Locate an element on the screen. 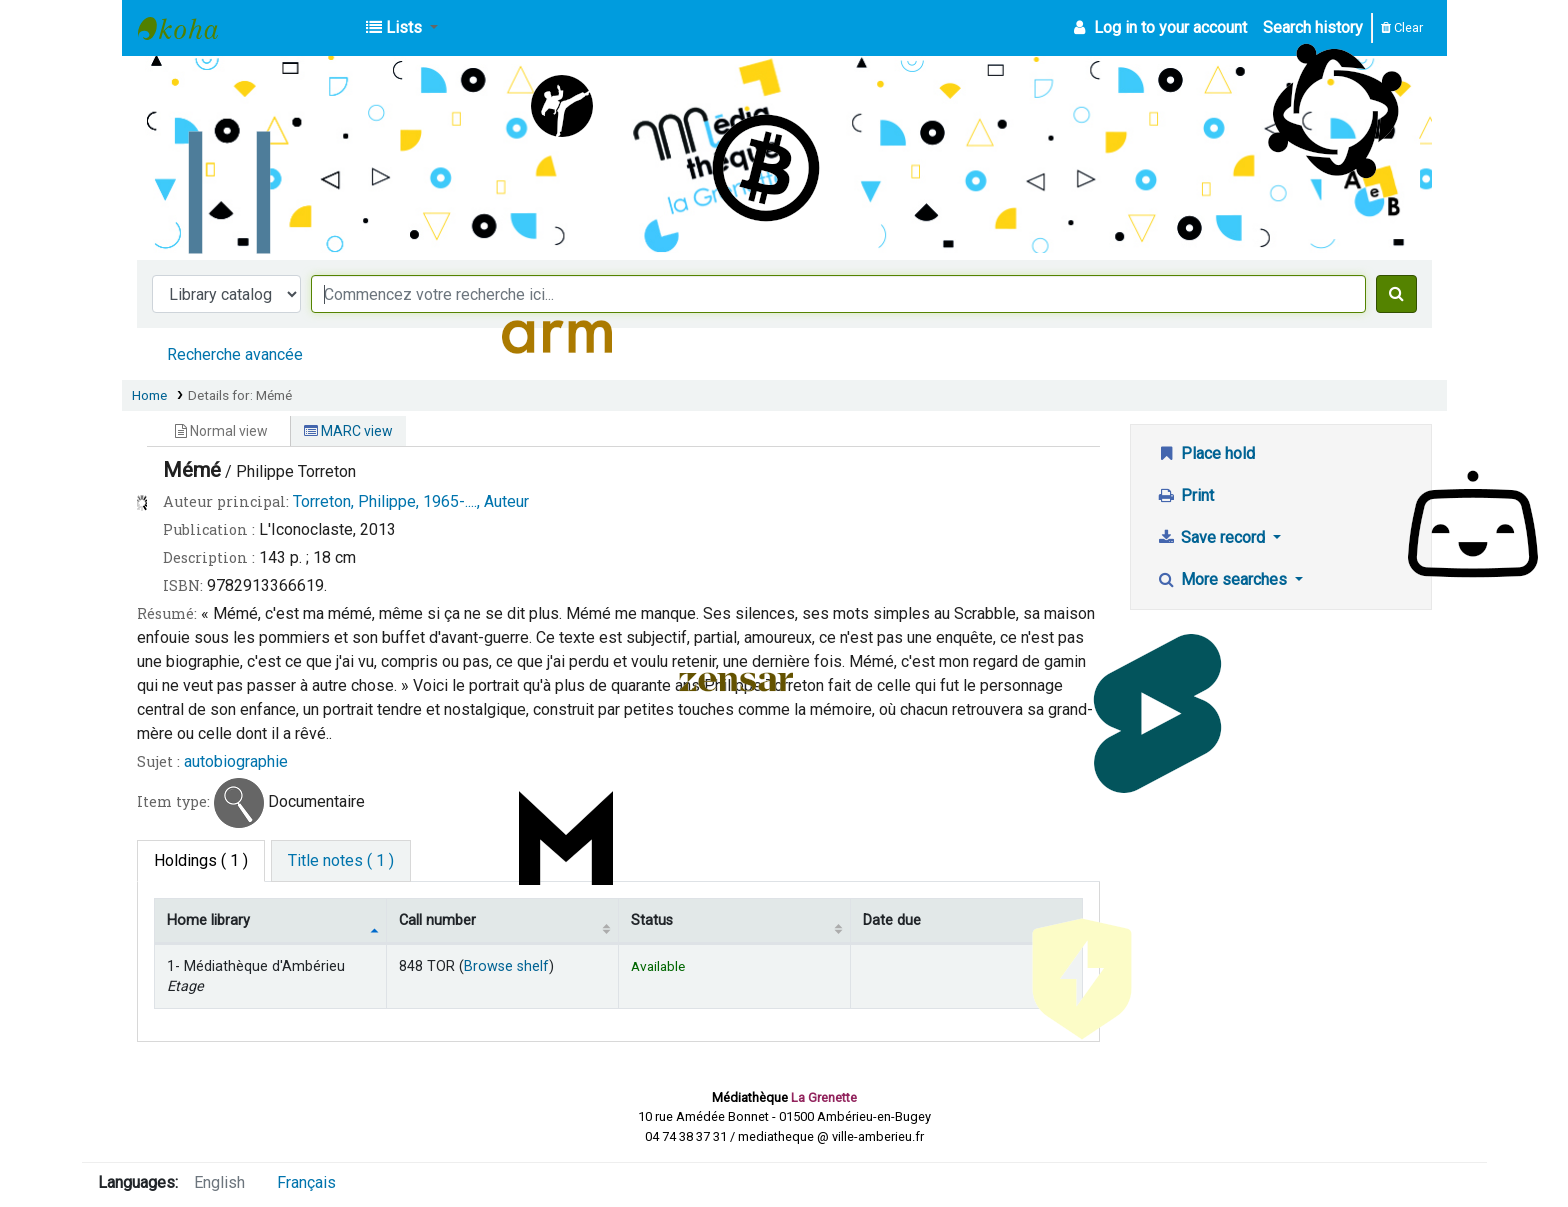  indicates active security protection or firewall enabled is located at coordinates (1082, 979).